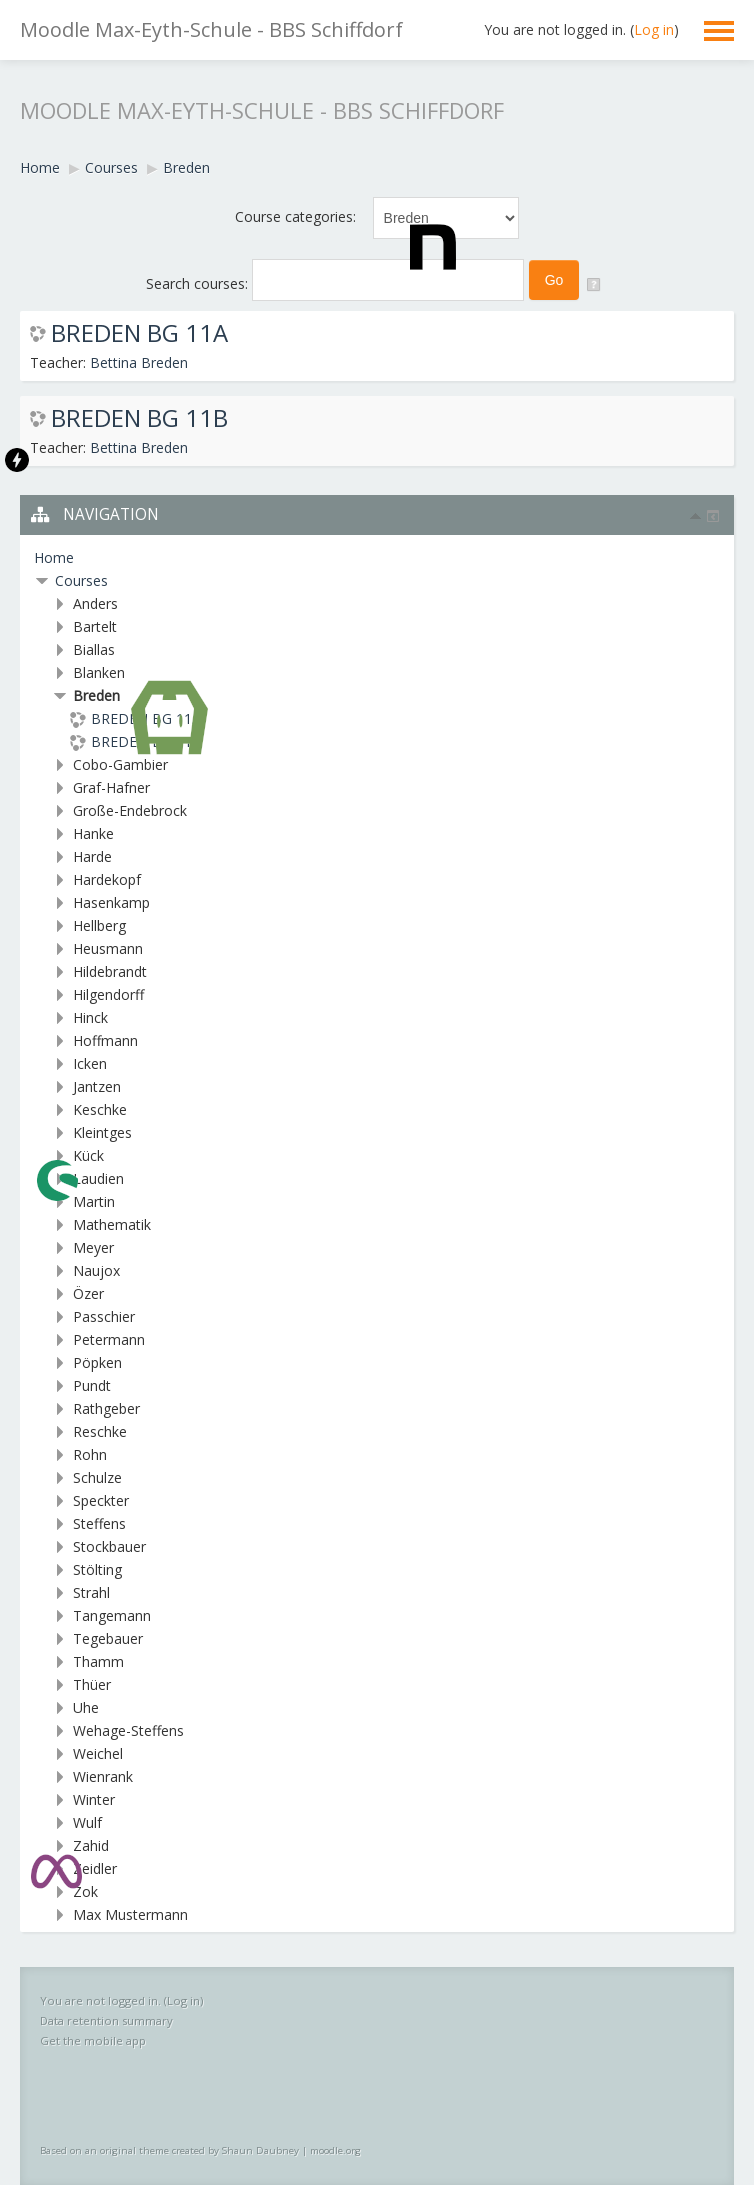  Describe the element at coordinates (56, 1871) in the screenshot. I see `Meta company logo` at that location.